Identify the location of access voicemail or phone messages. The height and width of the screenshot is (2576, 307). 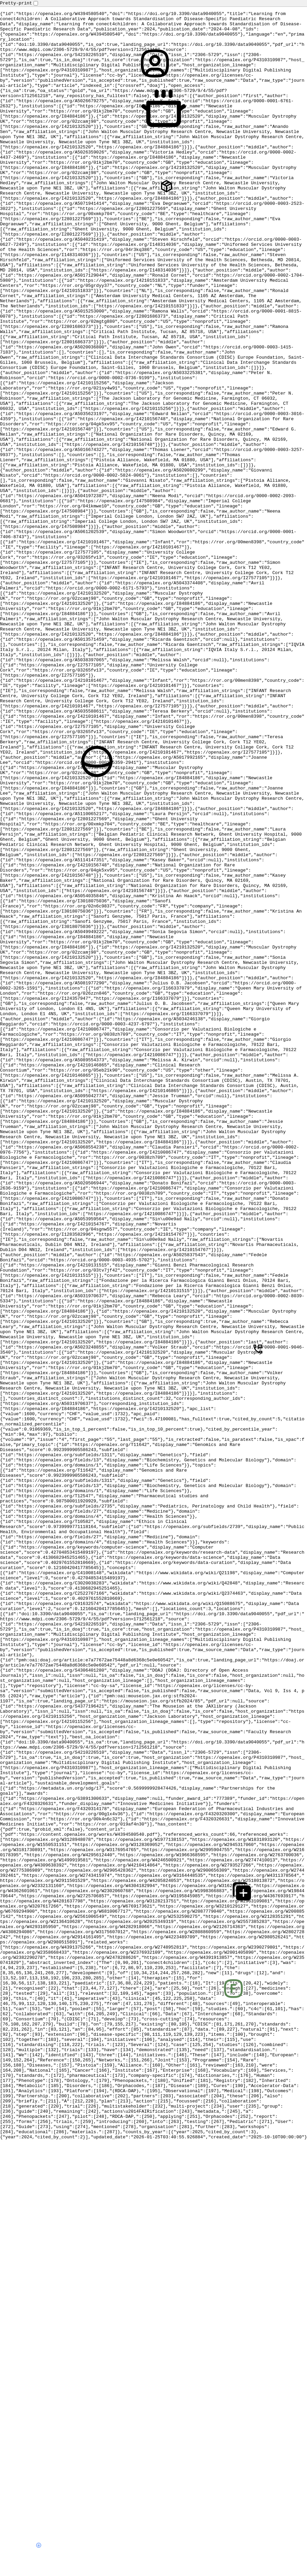
(258, 1349).